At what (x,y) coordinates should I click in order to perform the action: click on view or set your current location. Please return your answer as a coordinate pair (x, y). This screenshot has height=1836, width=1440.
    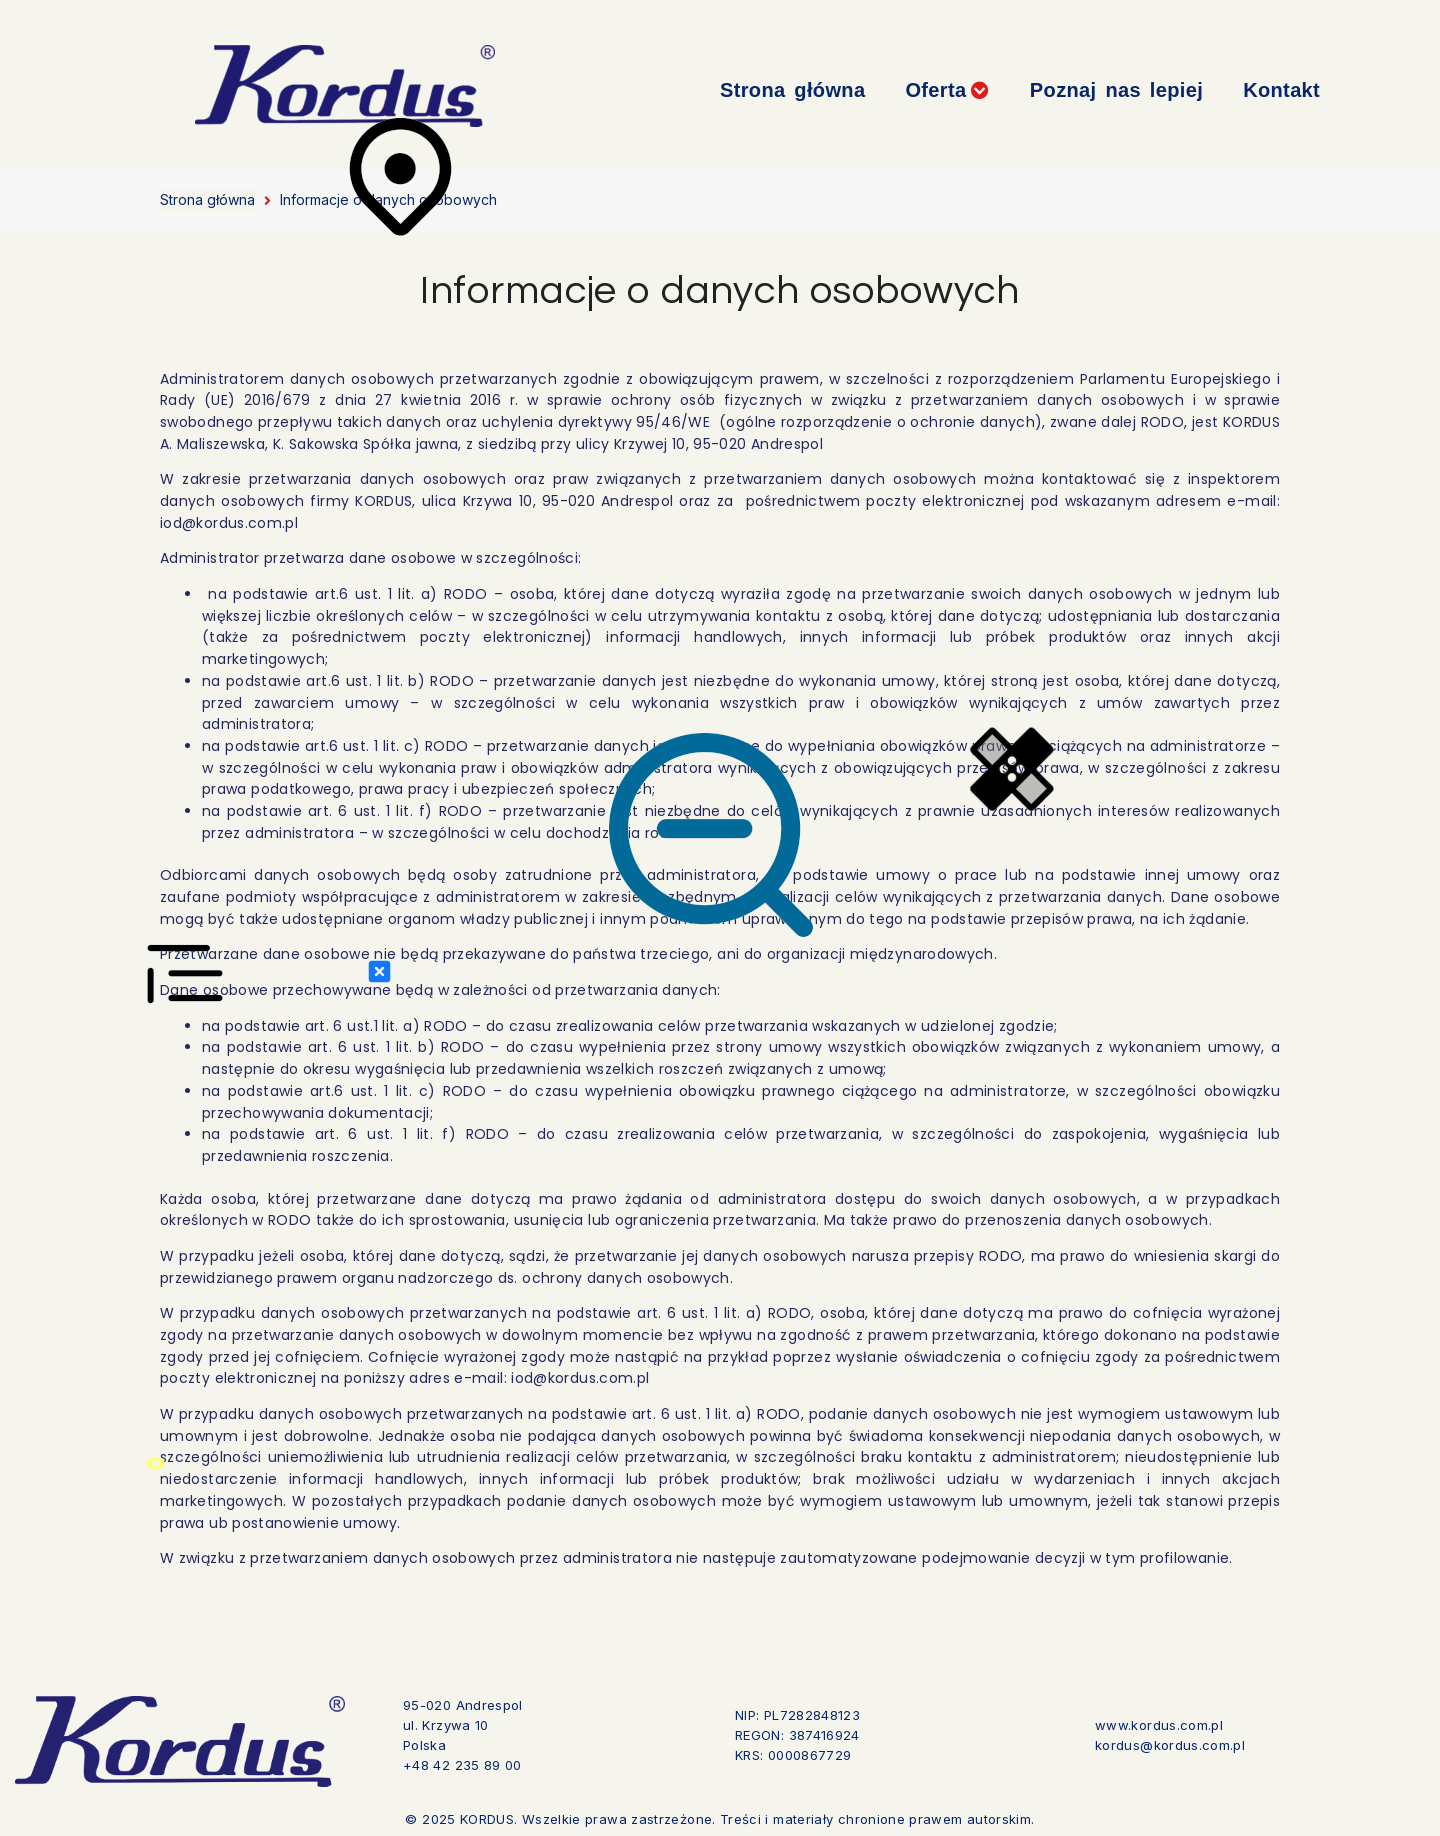
    Looking at the image, I should click on (400, 176).